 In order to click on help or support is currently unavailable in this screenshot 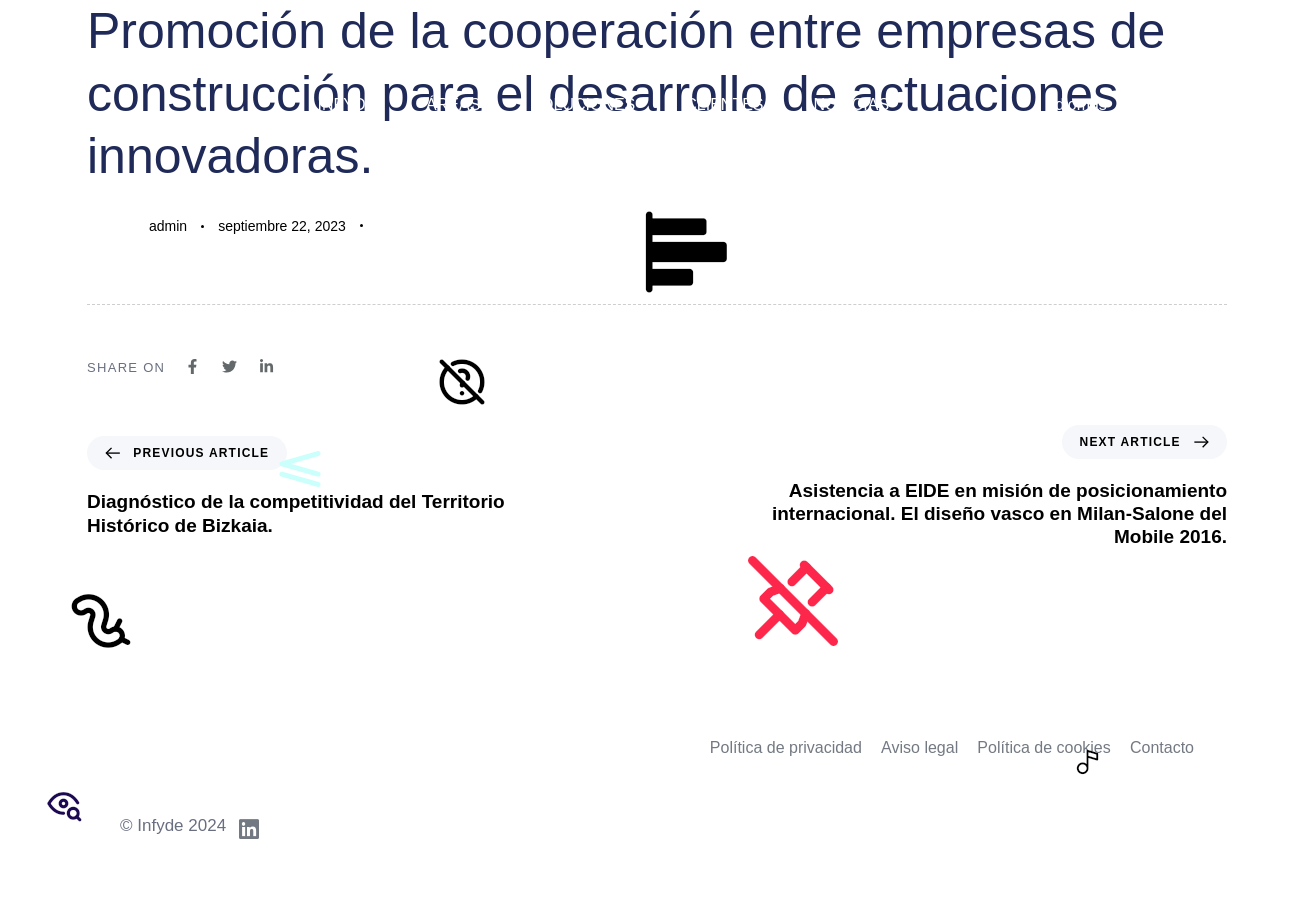, I will do `click(462, 382)`.